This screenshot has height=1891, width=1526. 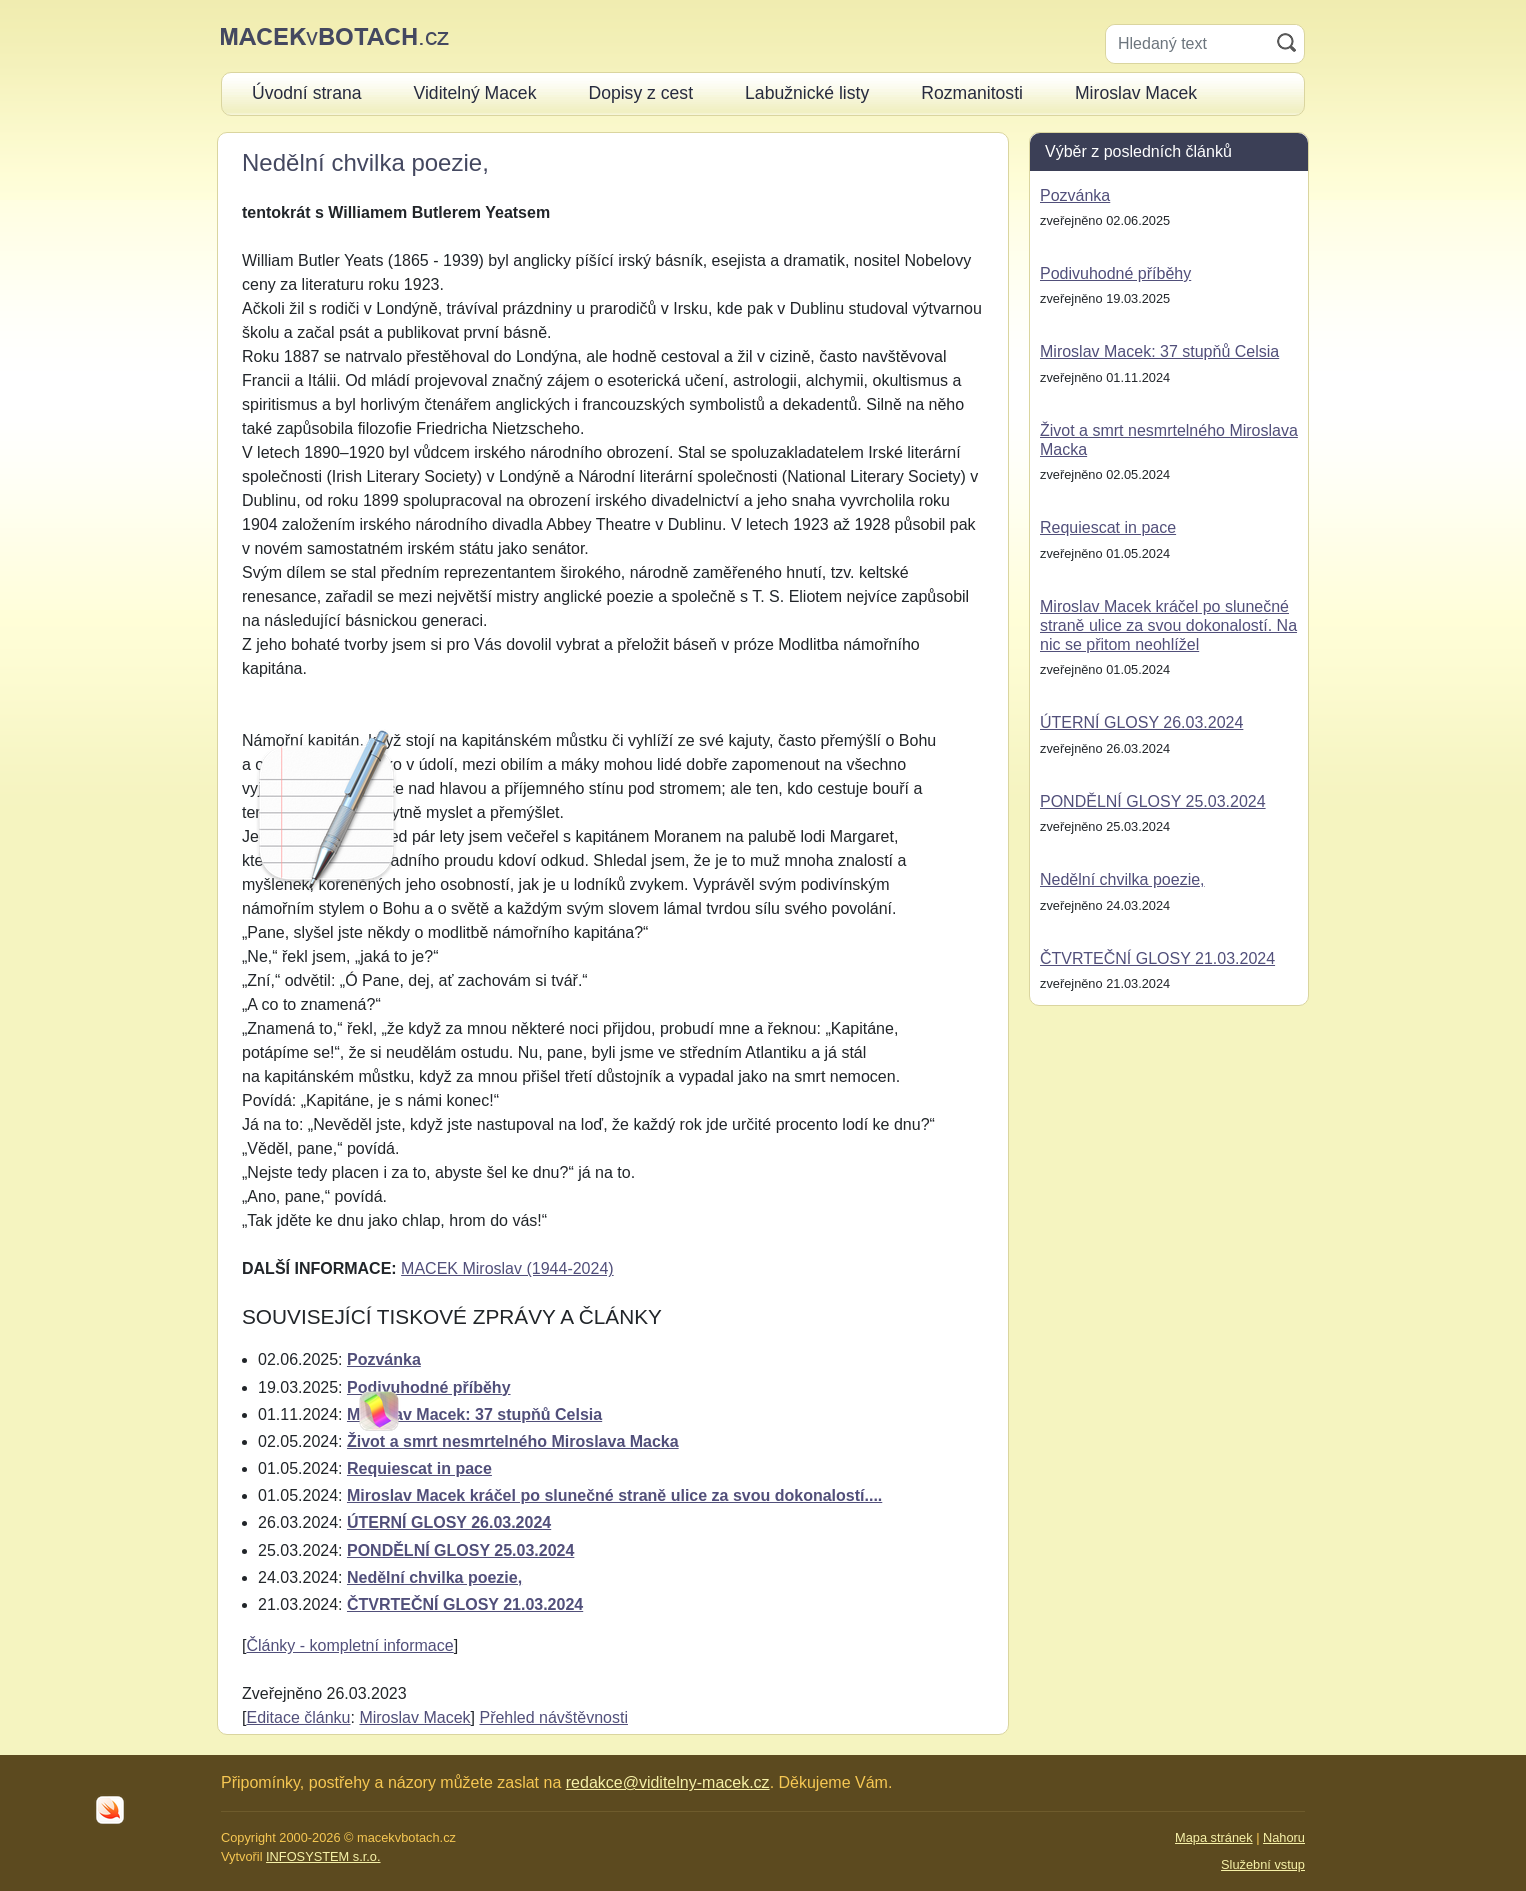 What do you see at coordinates (379, 1411) in the screenshot?
I see `open Grapher app for mathematical visualization` at bounding box center [379, 1411].